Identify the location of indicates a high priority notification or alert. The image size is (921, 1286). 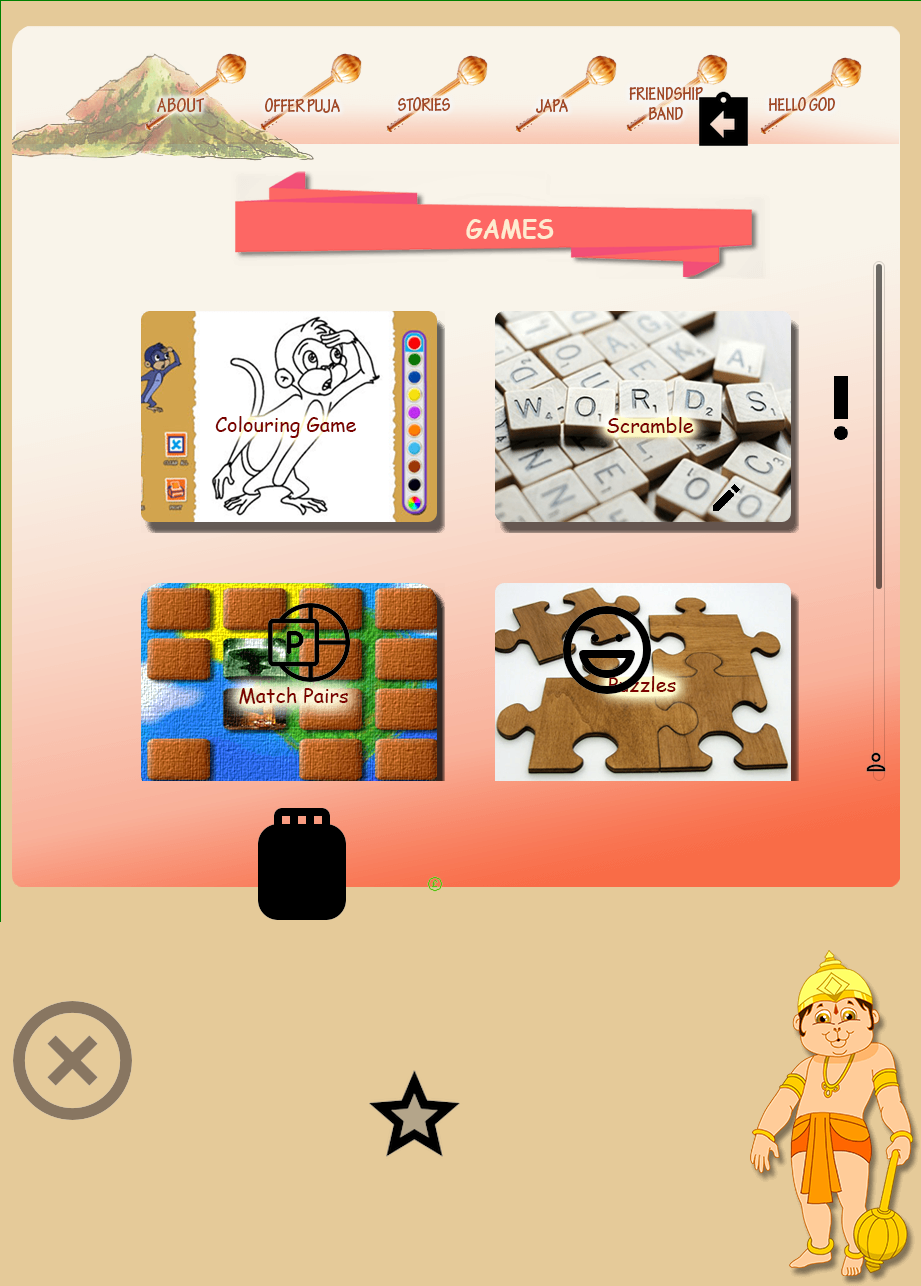
(841, 408).